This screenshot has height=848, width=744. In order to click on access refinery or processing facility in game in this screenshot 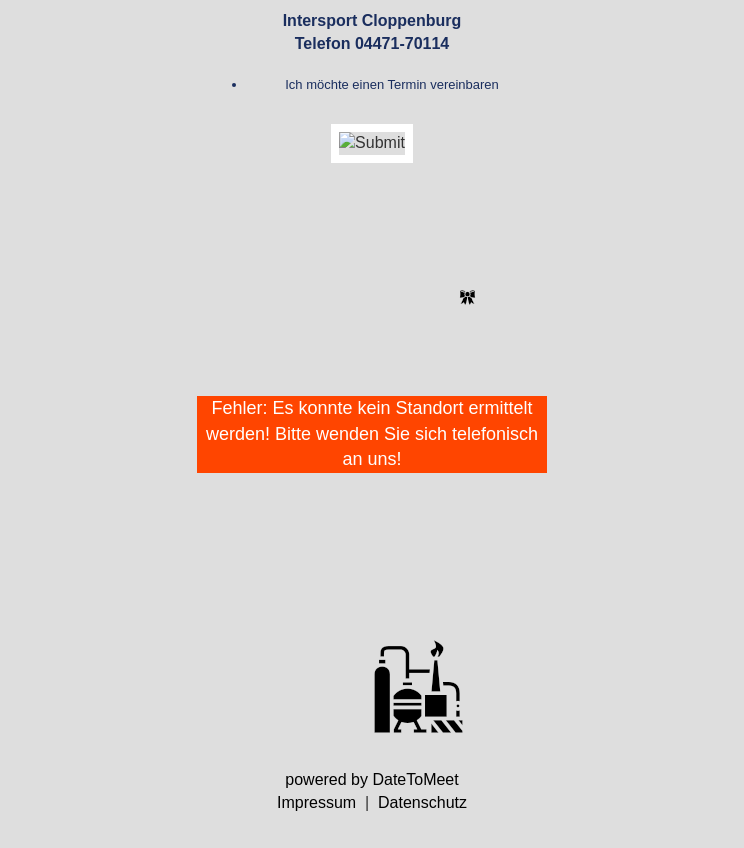, I will do `click(418, 686)`.